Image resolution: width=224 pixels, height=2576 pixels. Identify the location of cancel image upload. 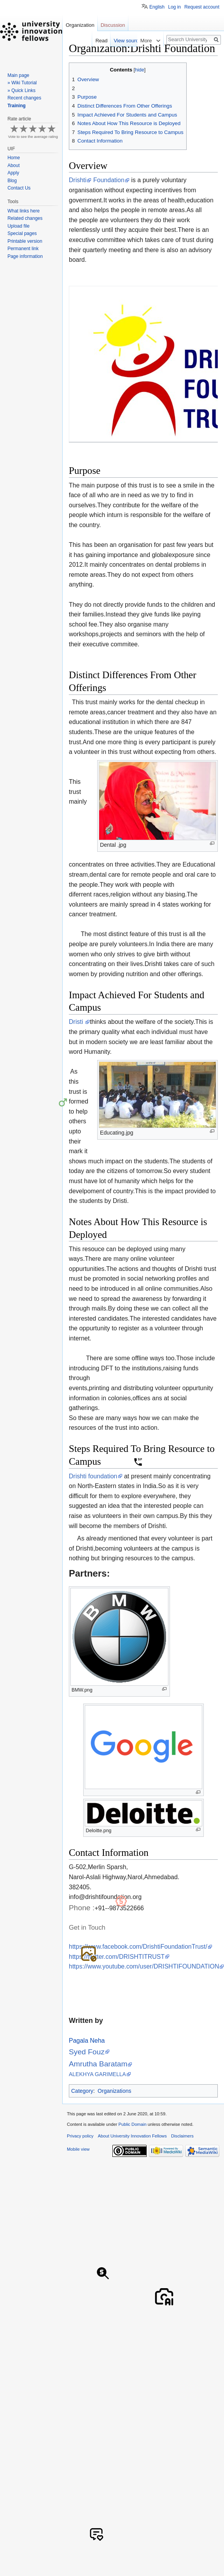
(88, 1953).